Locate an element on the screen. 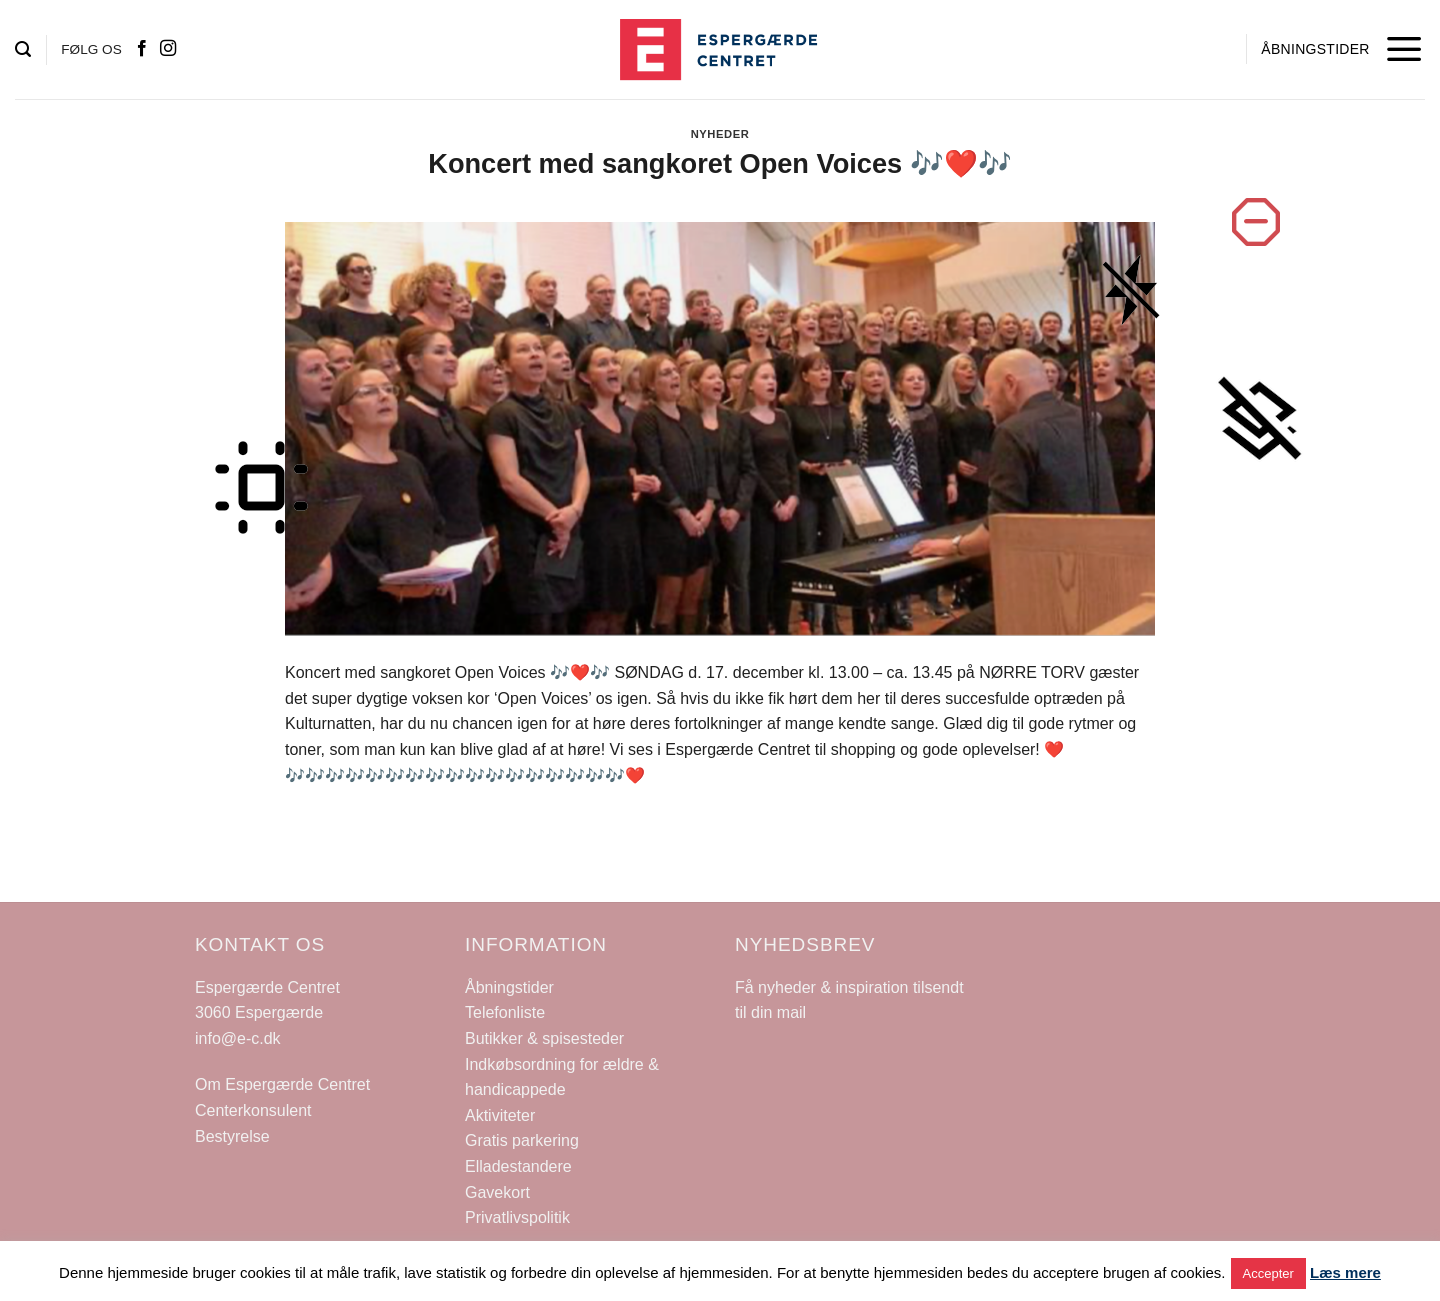 Image resolution: width=1440 pixels, height=1301 pixels. select or define an artboard area is located at coordinates (261, 487).